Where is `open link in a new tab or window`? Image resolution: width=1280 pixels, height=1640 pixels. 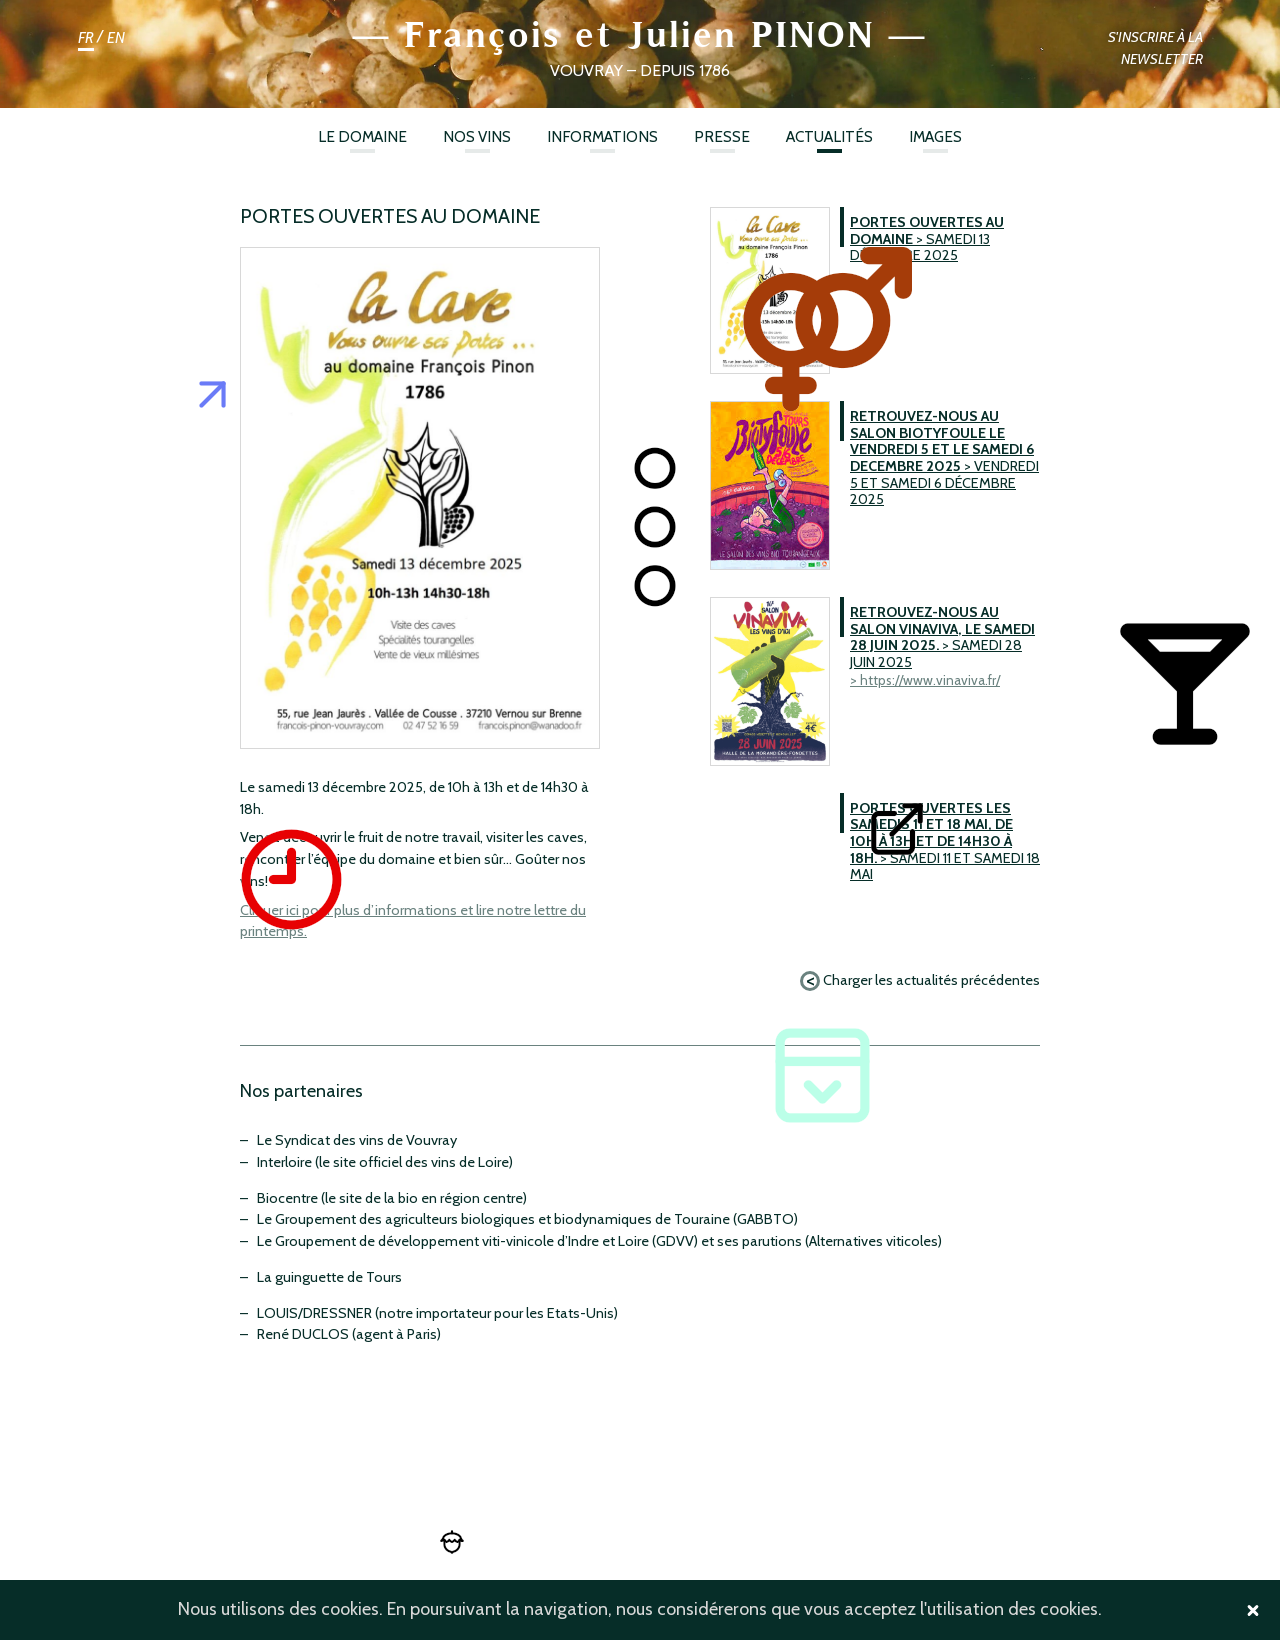
open link in a new tab or window is located at coordinates (897, 829).